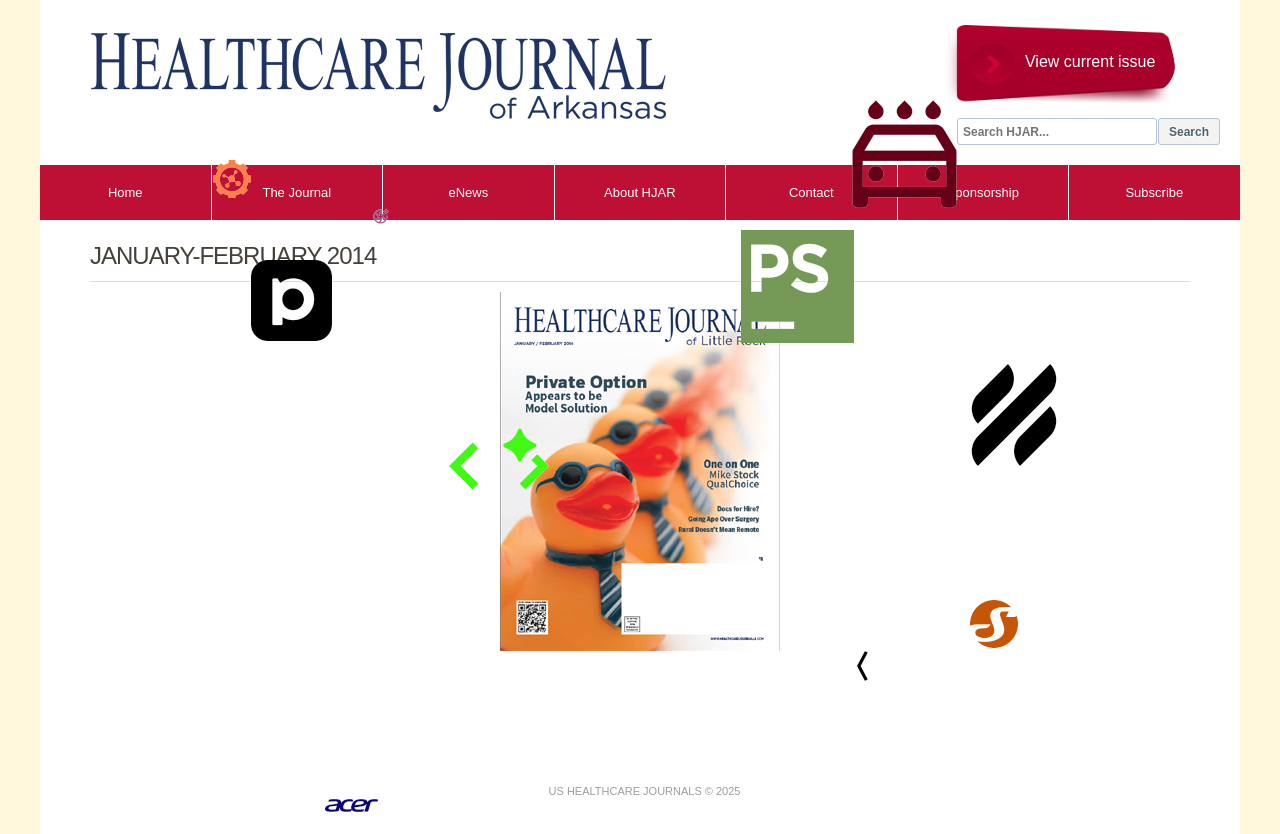 This screenshot has height=834, width=1280. Describe the element at coordinates (797, 286) in the screenshot. I see `open phpstorm ide` at that location.